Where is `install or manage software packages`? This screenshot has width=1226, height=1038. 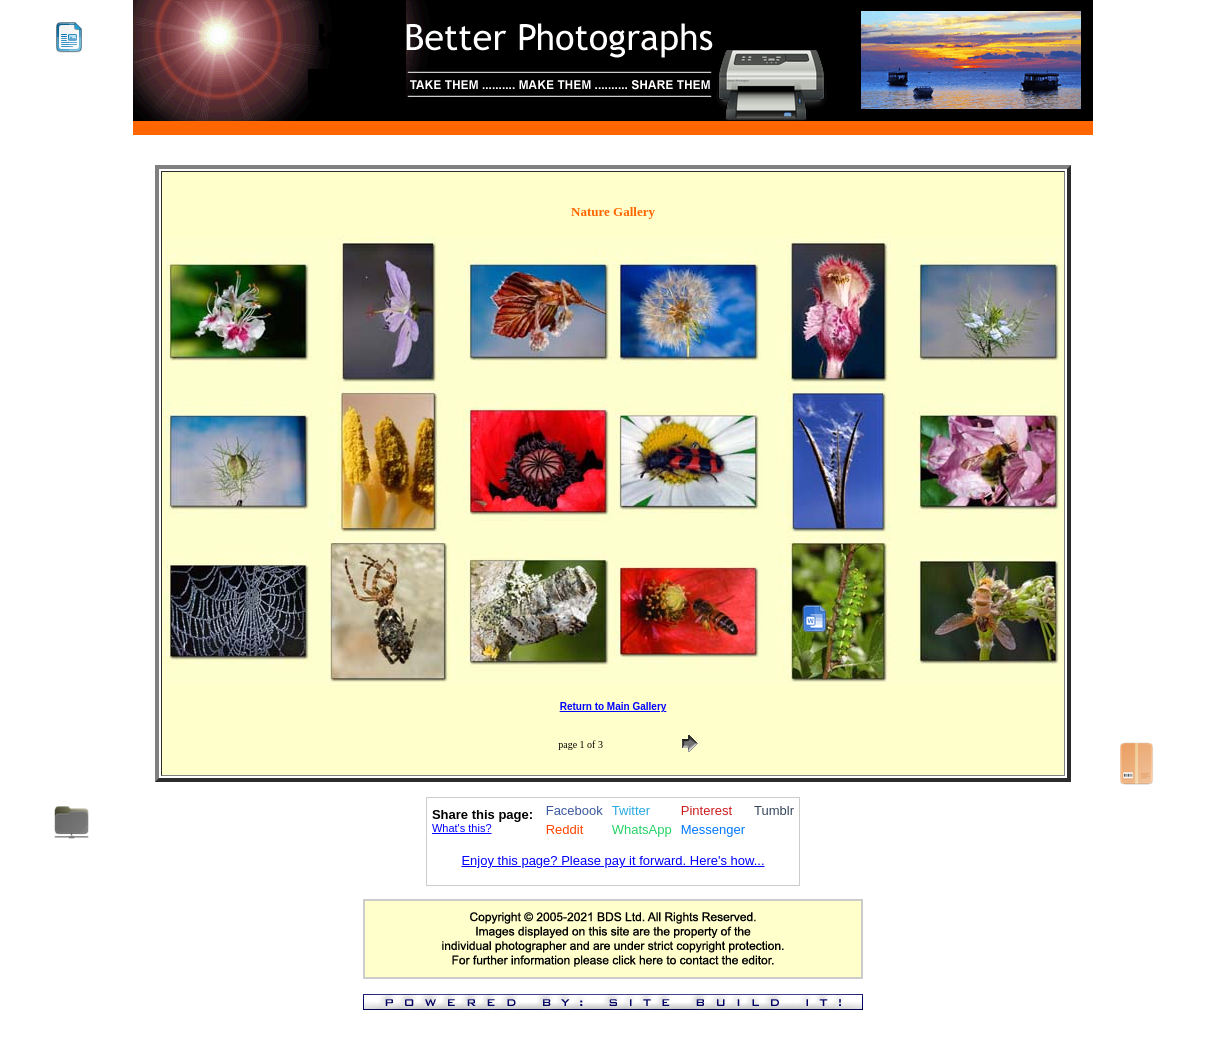 install or manage software packages is located at coordinates (1136, 763).